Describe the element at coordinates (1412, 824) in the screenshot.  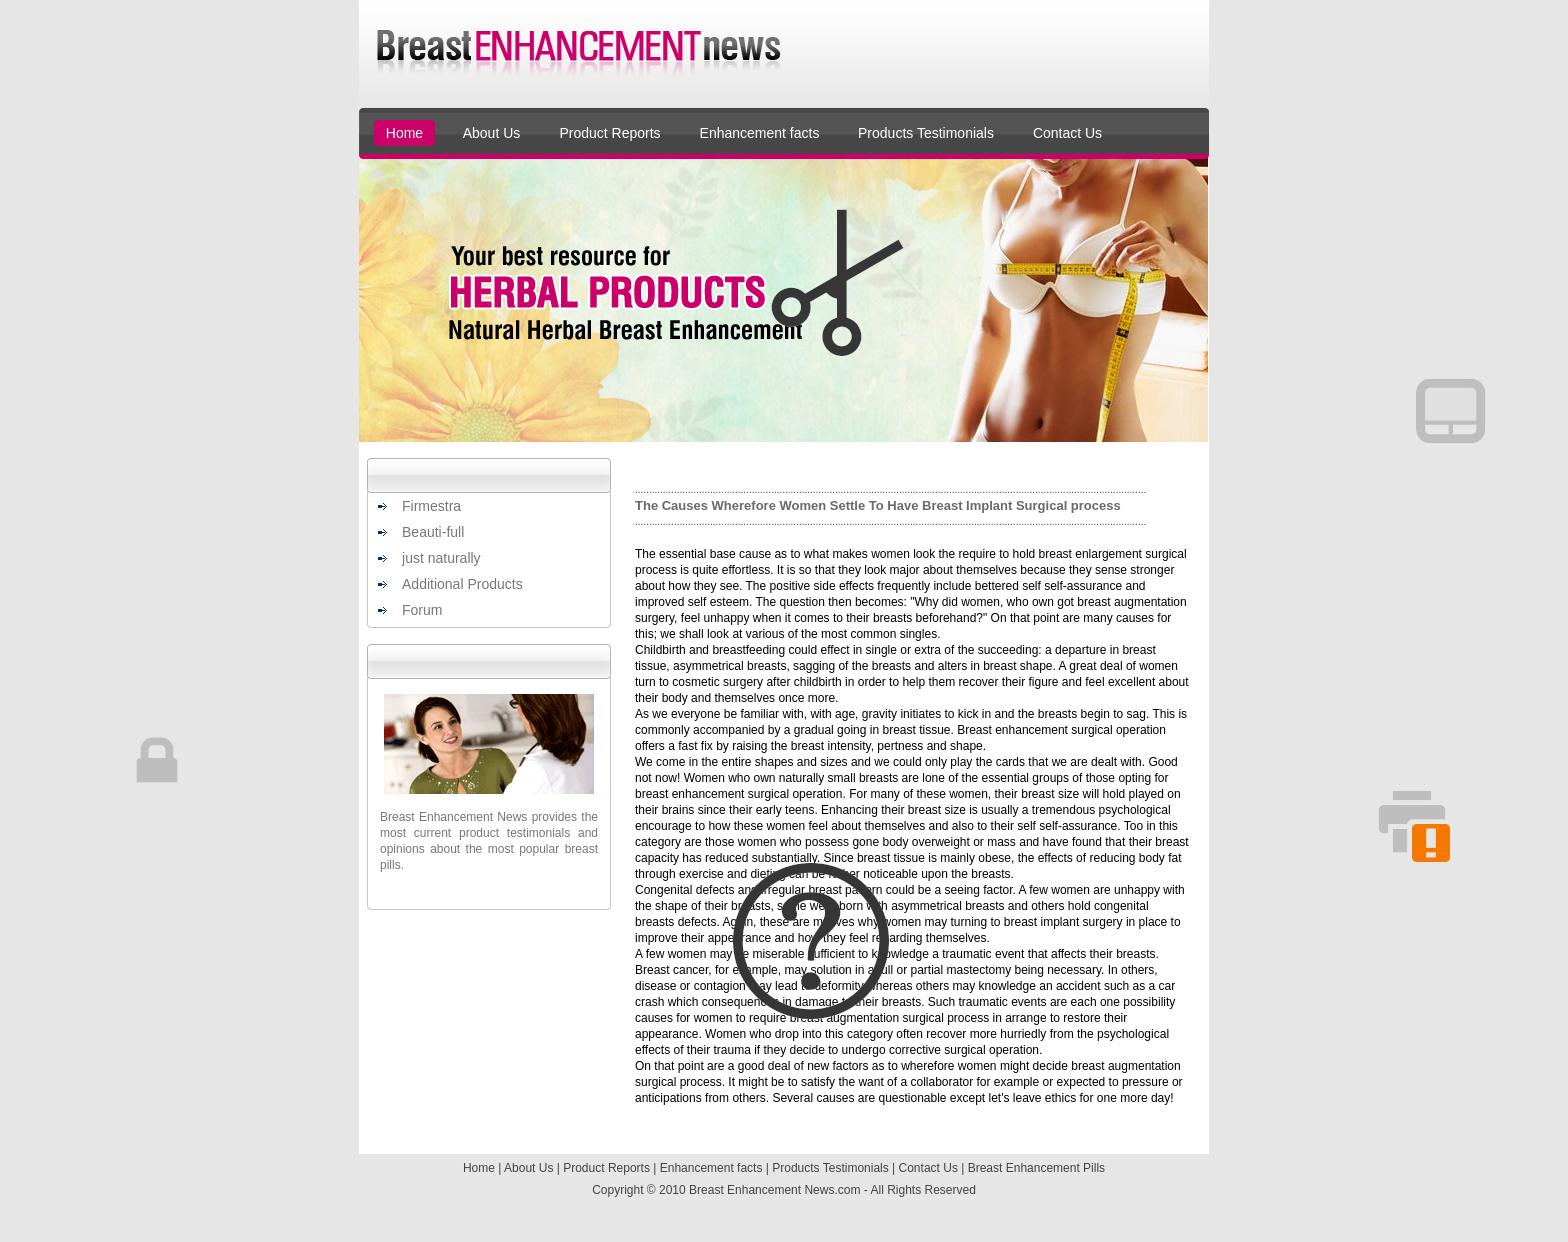
I see `indicates a printer warning or issue` at that location.